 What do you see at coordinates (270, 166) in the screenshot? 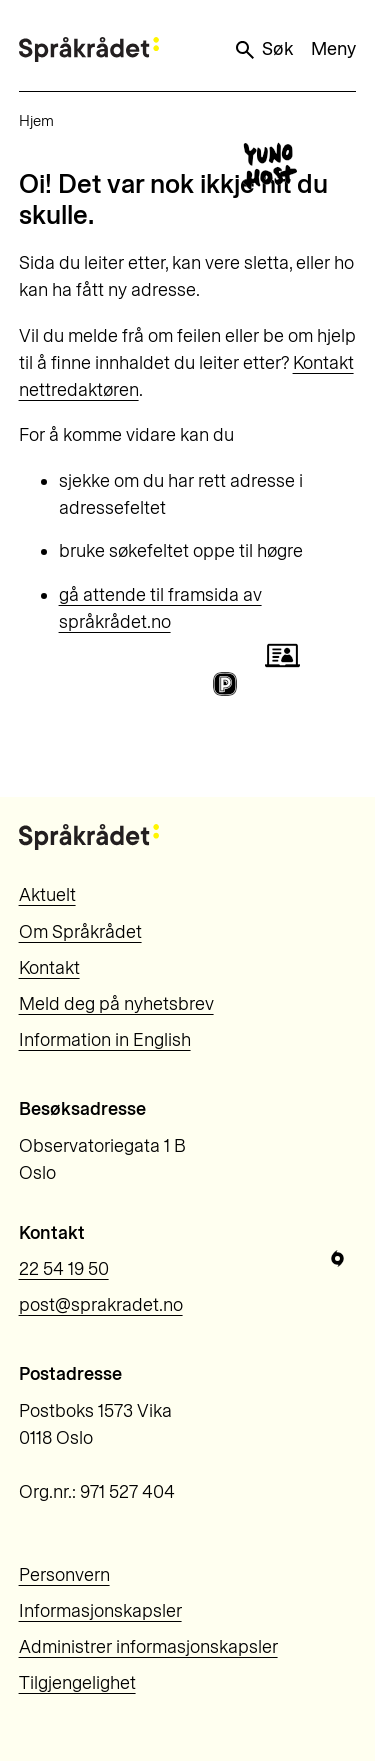
I see `yunohost self-hosting platform logo` at bounding box center [270, 166].